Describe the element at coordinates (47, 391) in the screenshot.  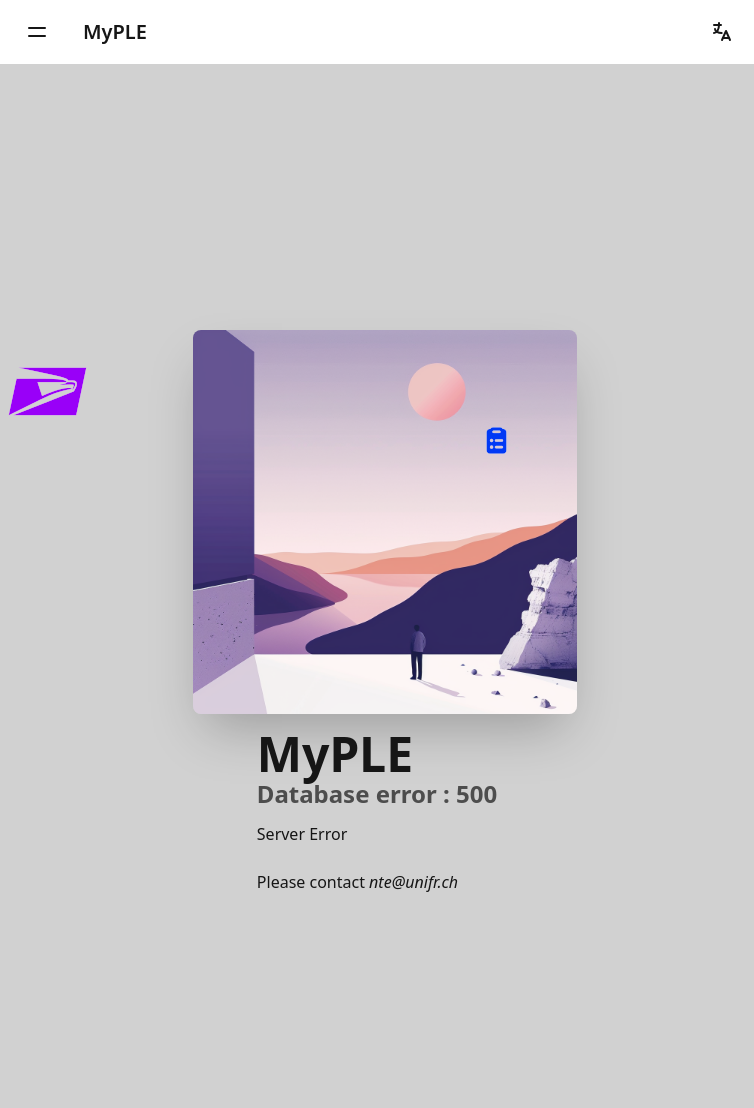
I see `united states postal service logo` at that location.